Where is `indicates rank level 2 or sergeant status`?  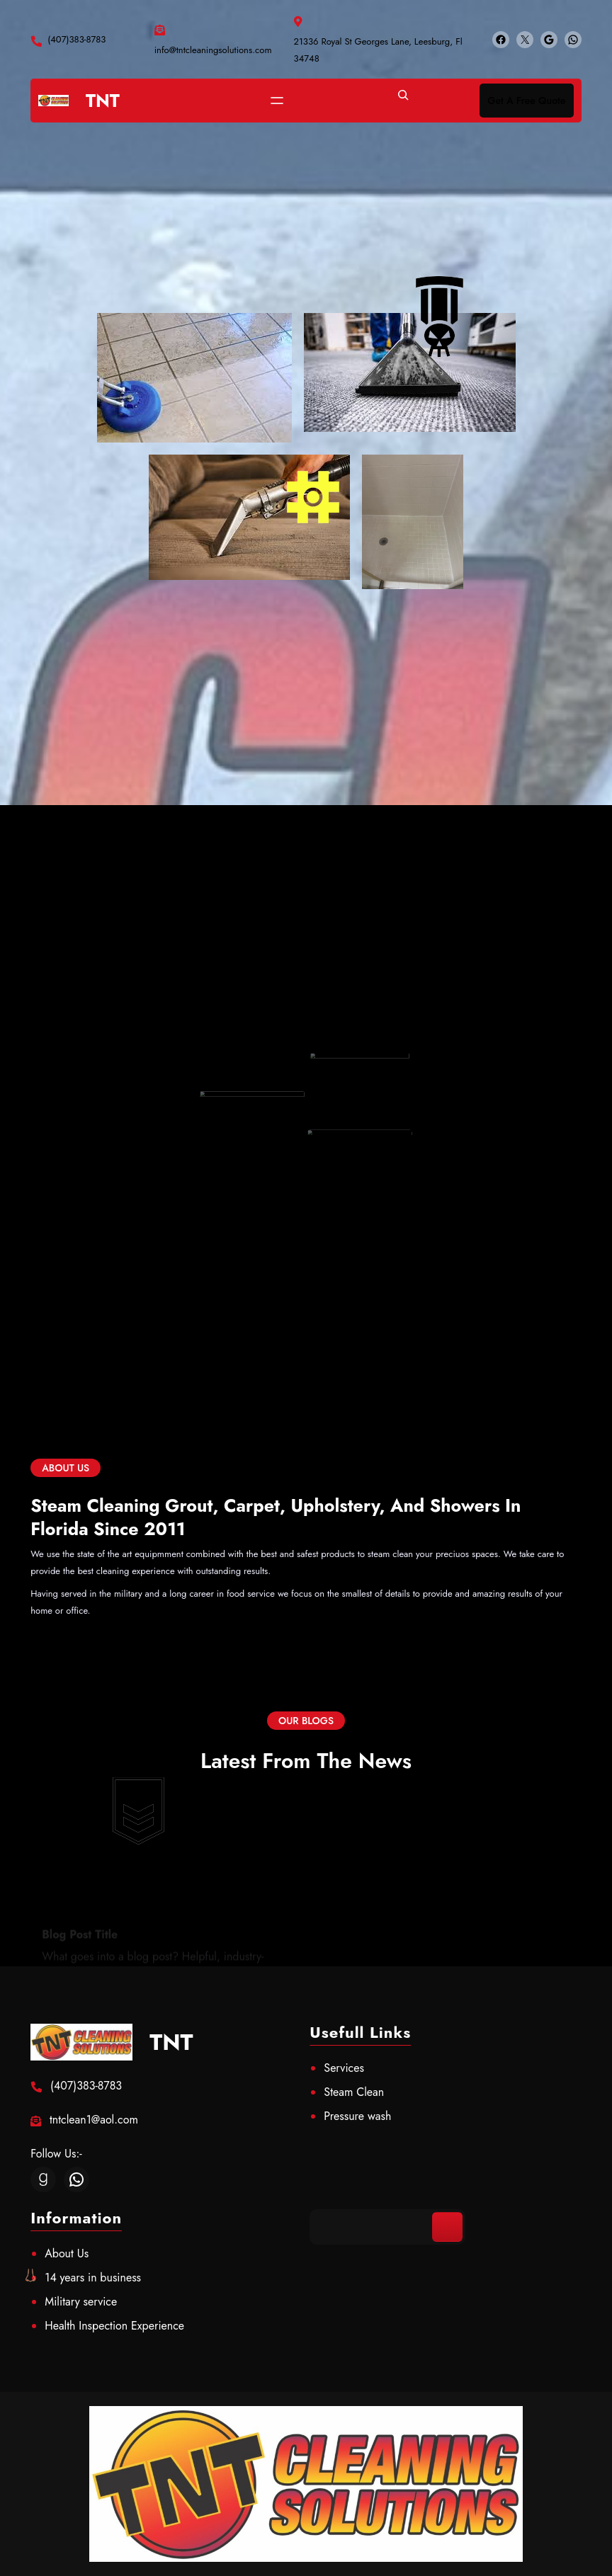
indicates rank level 2 or sergeant status is located at coordinates (138, 1811).